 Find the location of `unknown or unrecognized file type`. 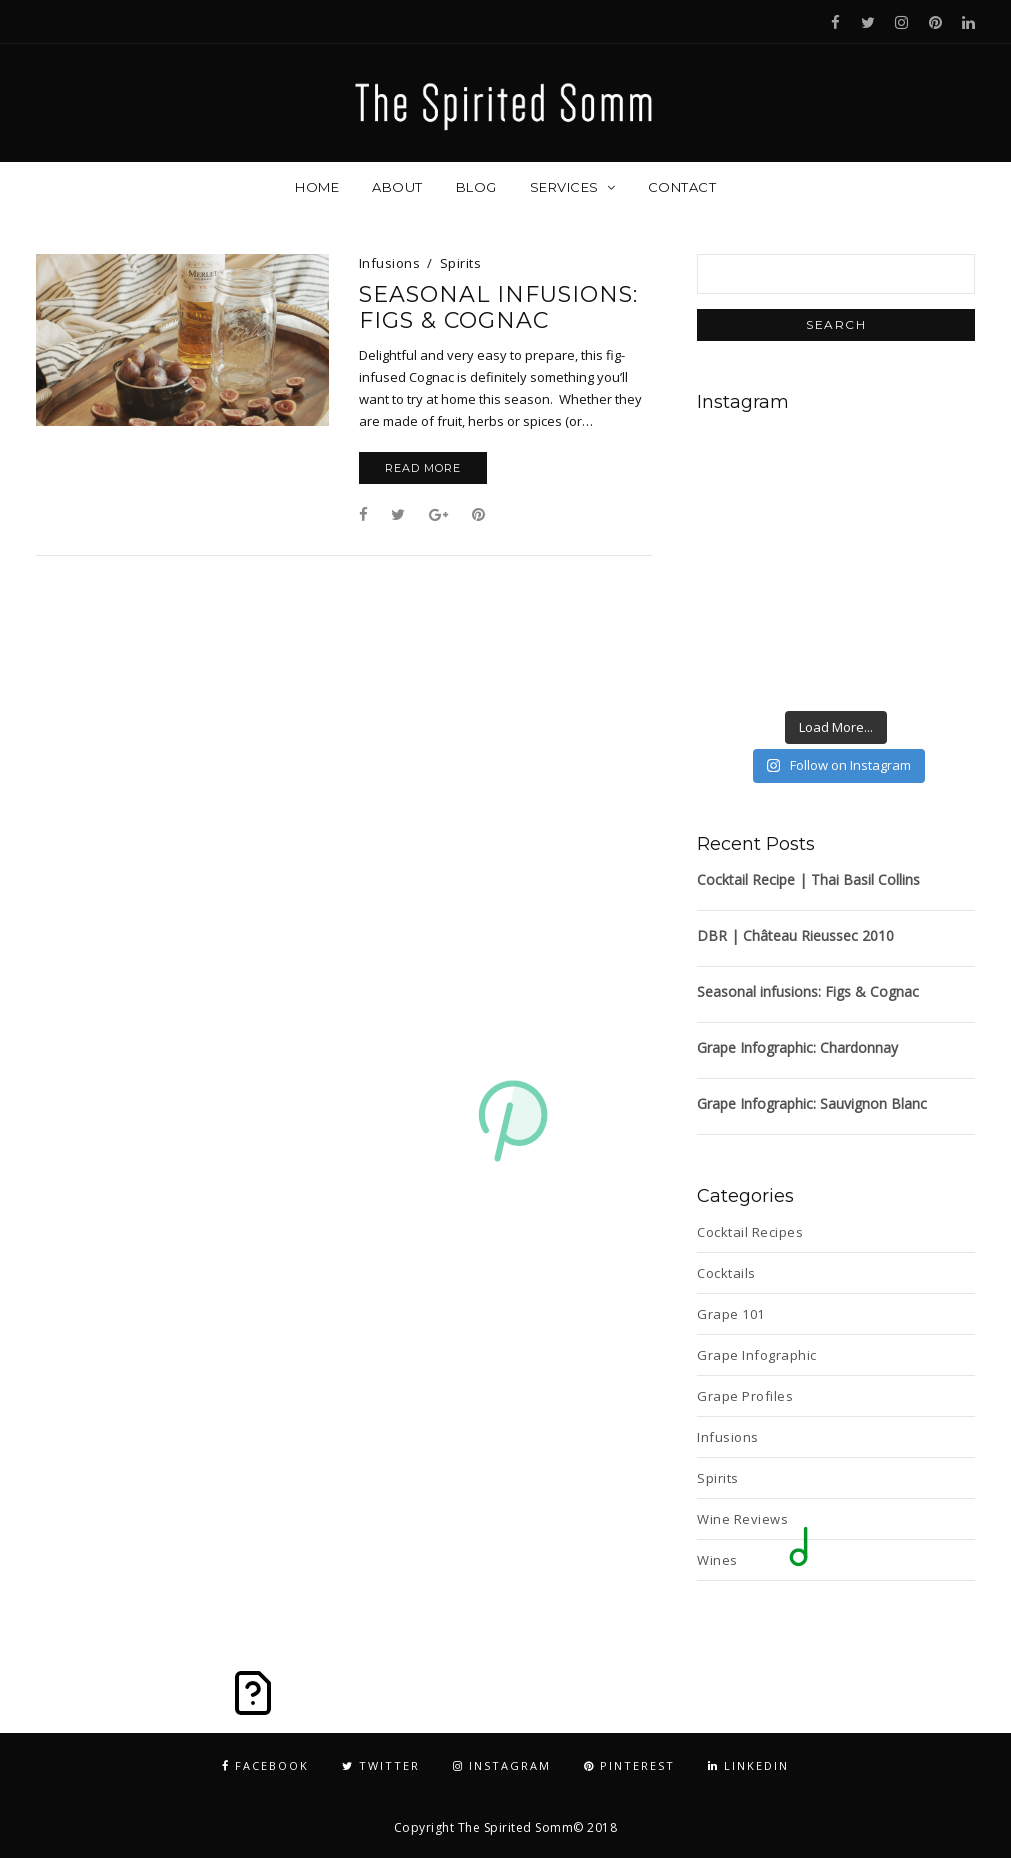

unknown or unrecognized file type is located at coordinates (253, 1693).